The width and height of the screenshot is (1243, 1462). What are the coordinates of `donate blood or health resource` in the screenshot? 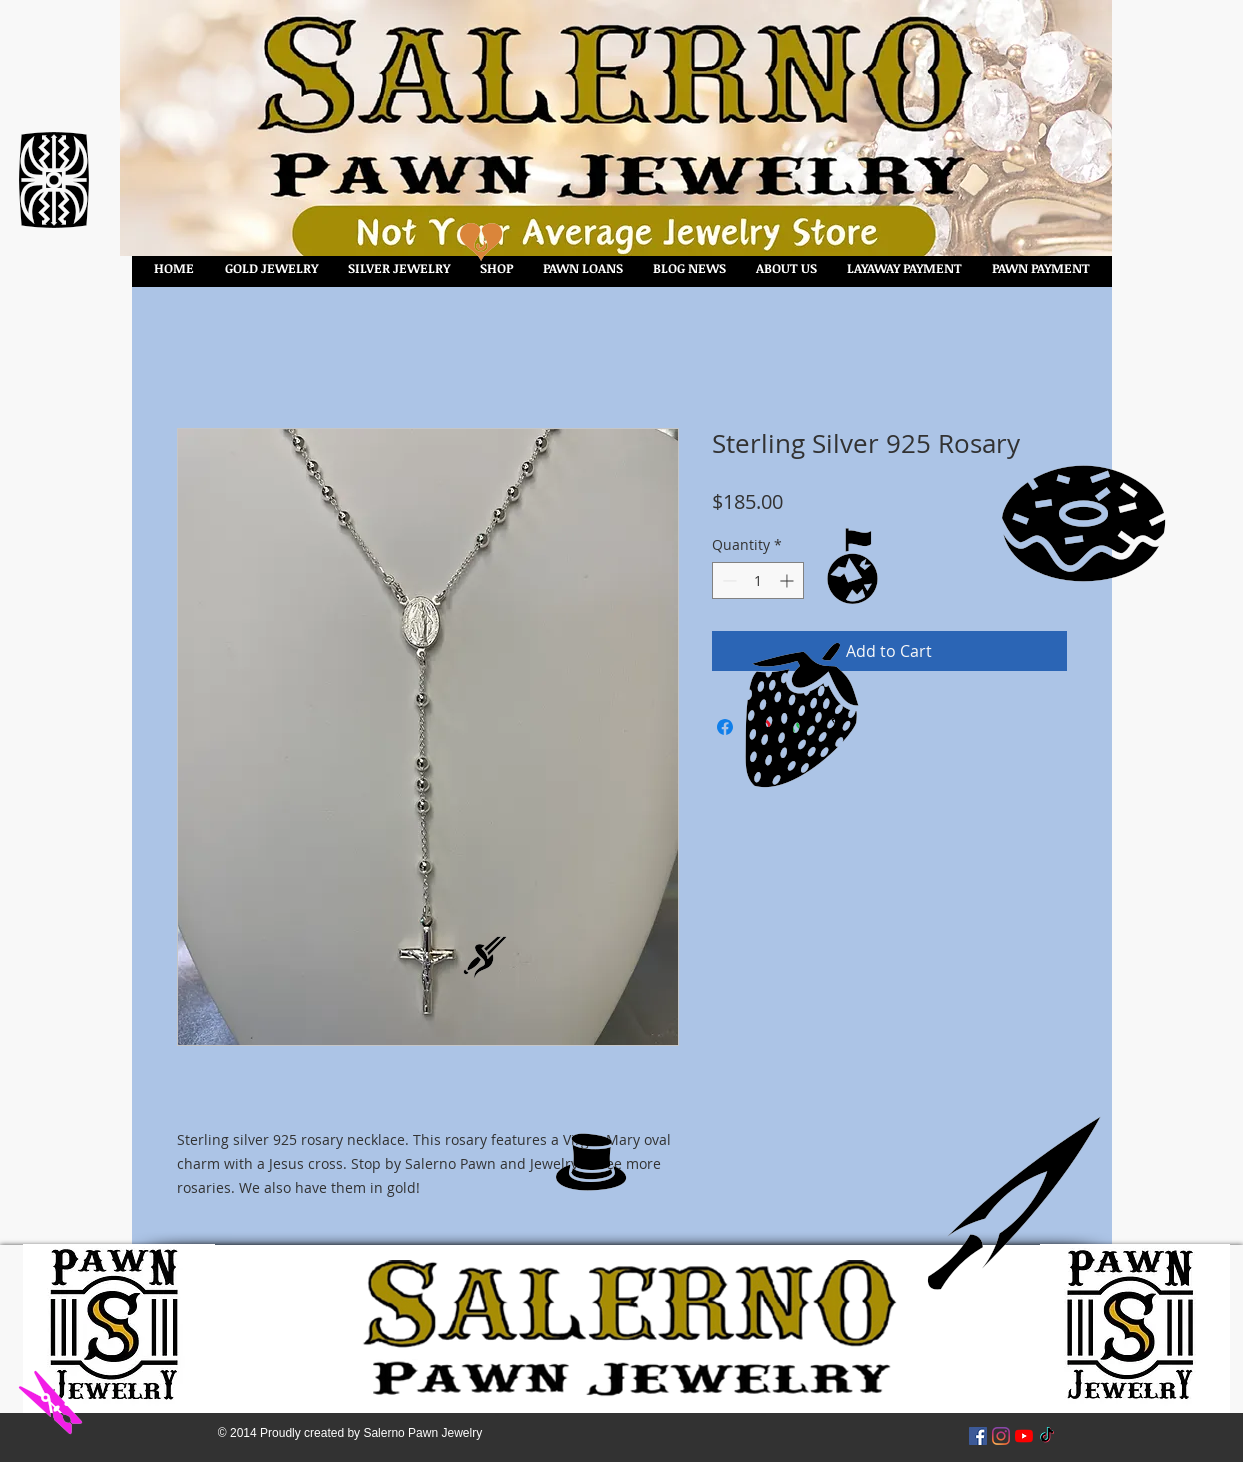 It's located at (481, 241).